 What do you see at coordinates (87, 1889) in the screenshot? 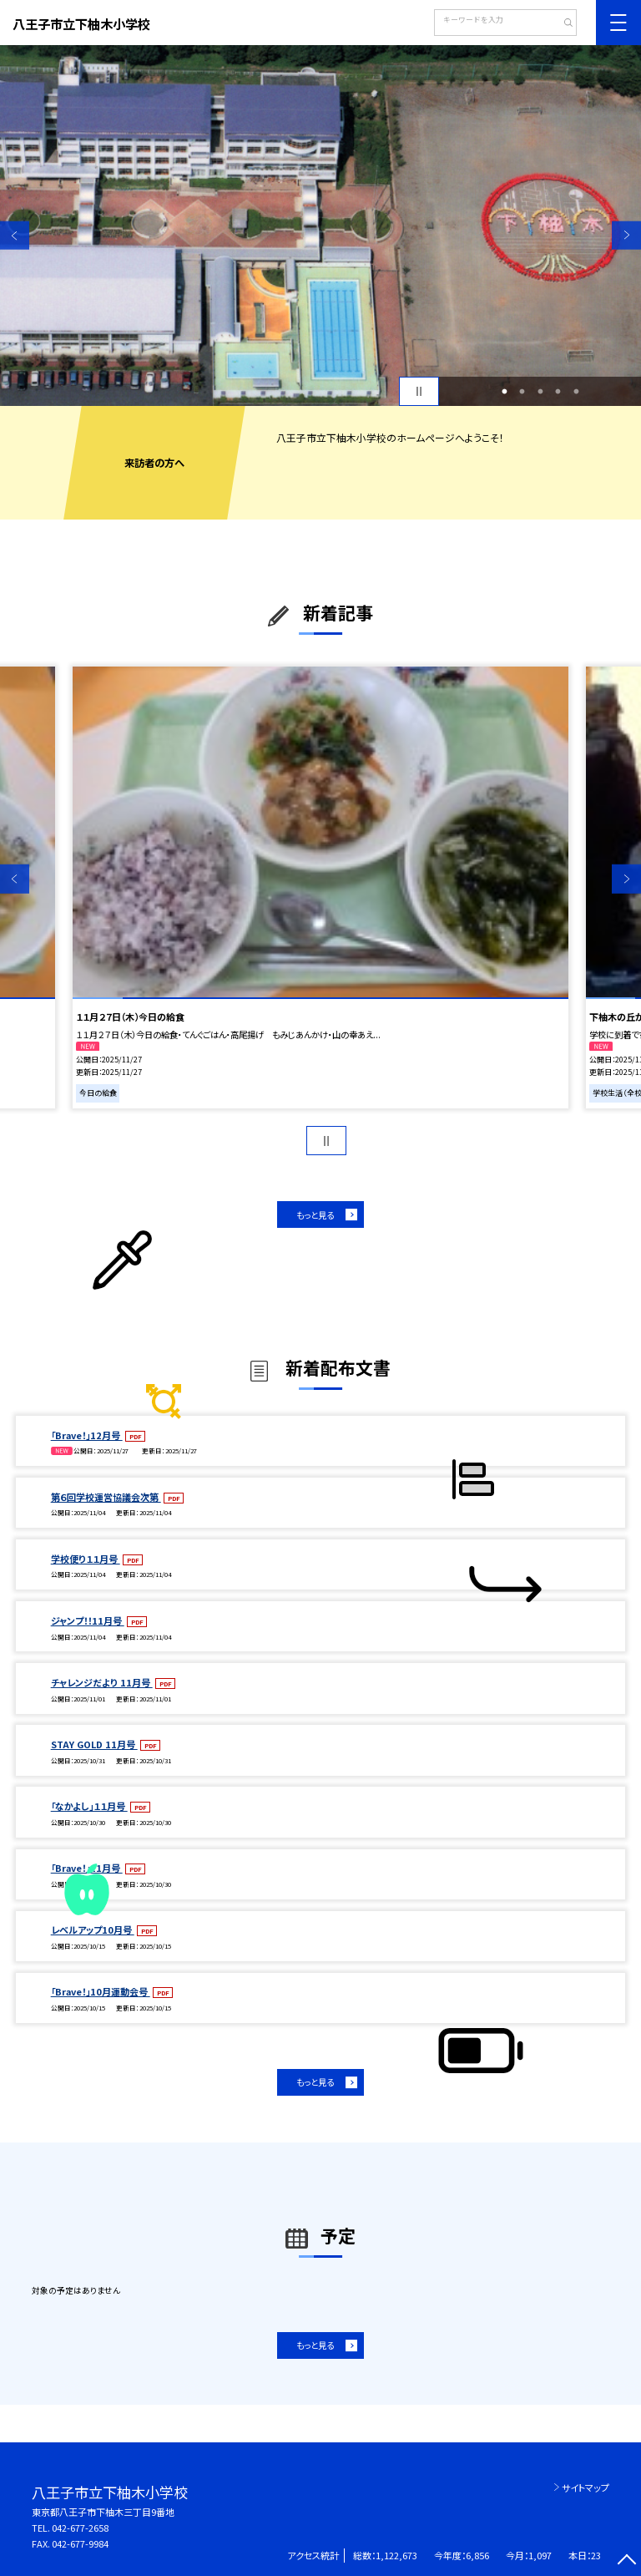
I see `view nutrition information` at bounding box center [87, 1889].